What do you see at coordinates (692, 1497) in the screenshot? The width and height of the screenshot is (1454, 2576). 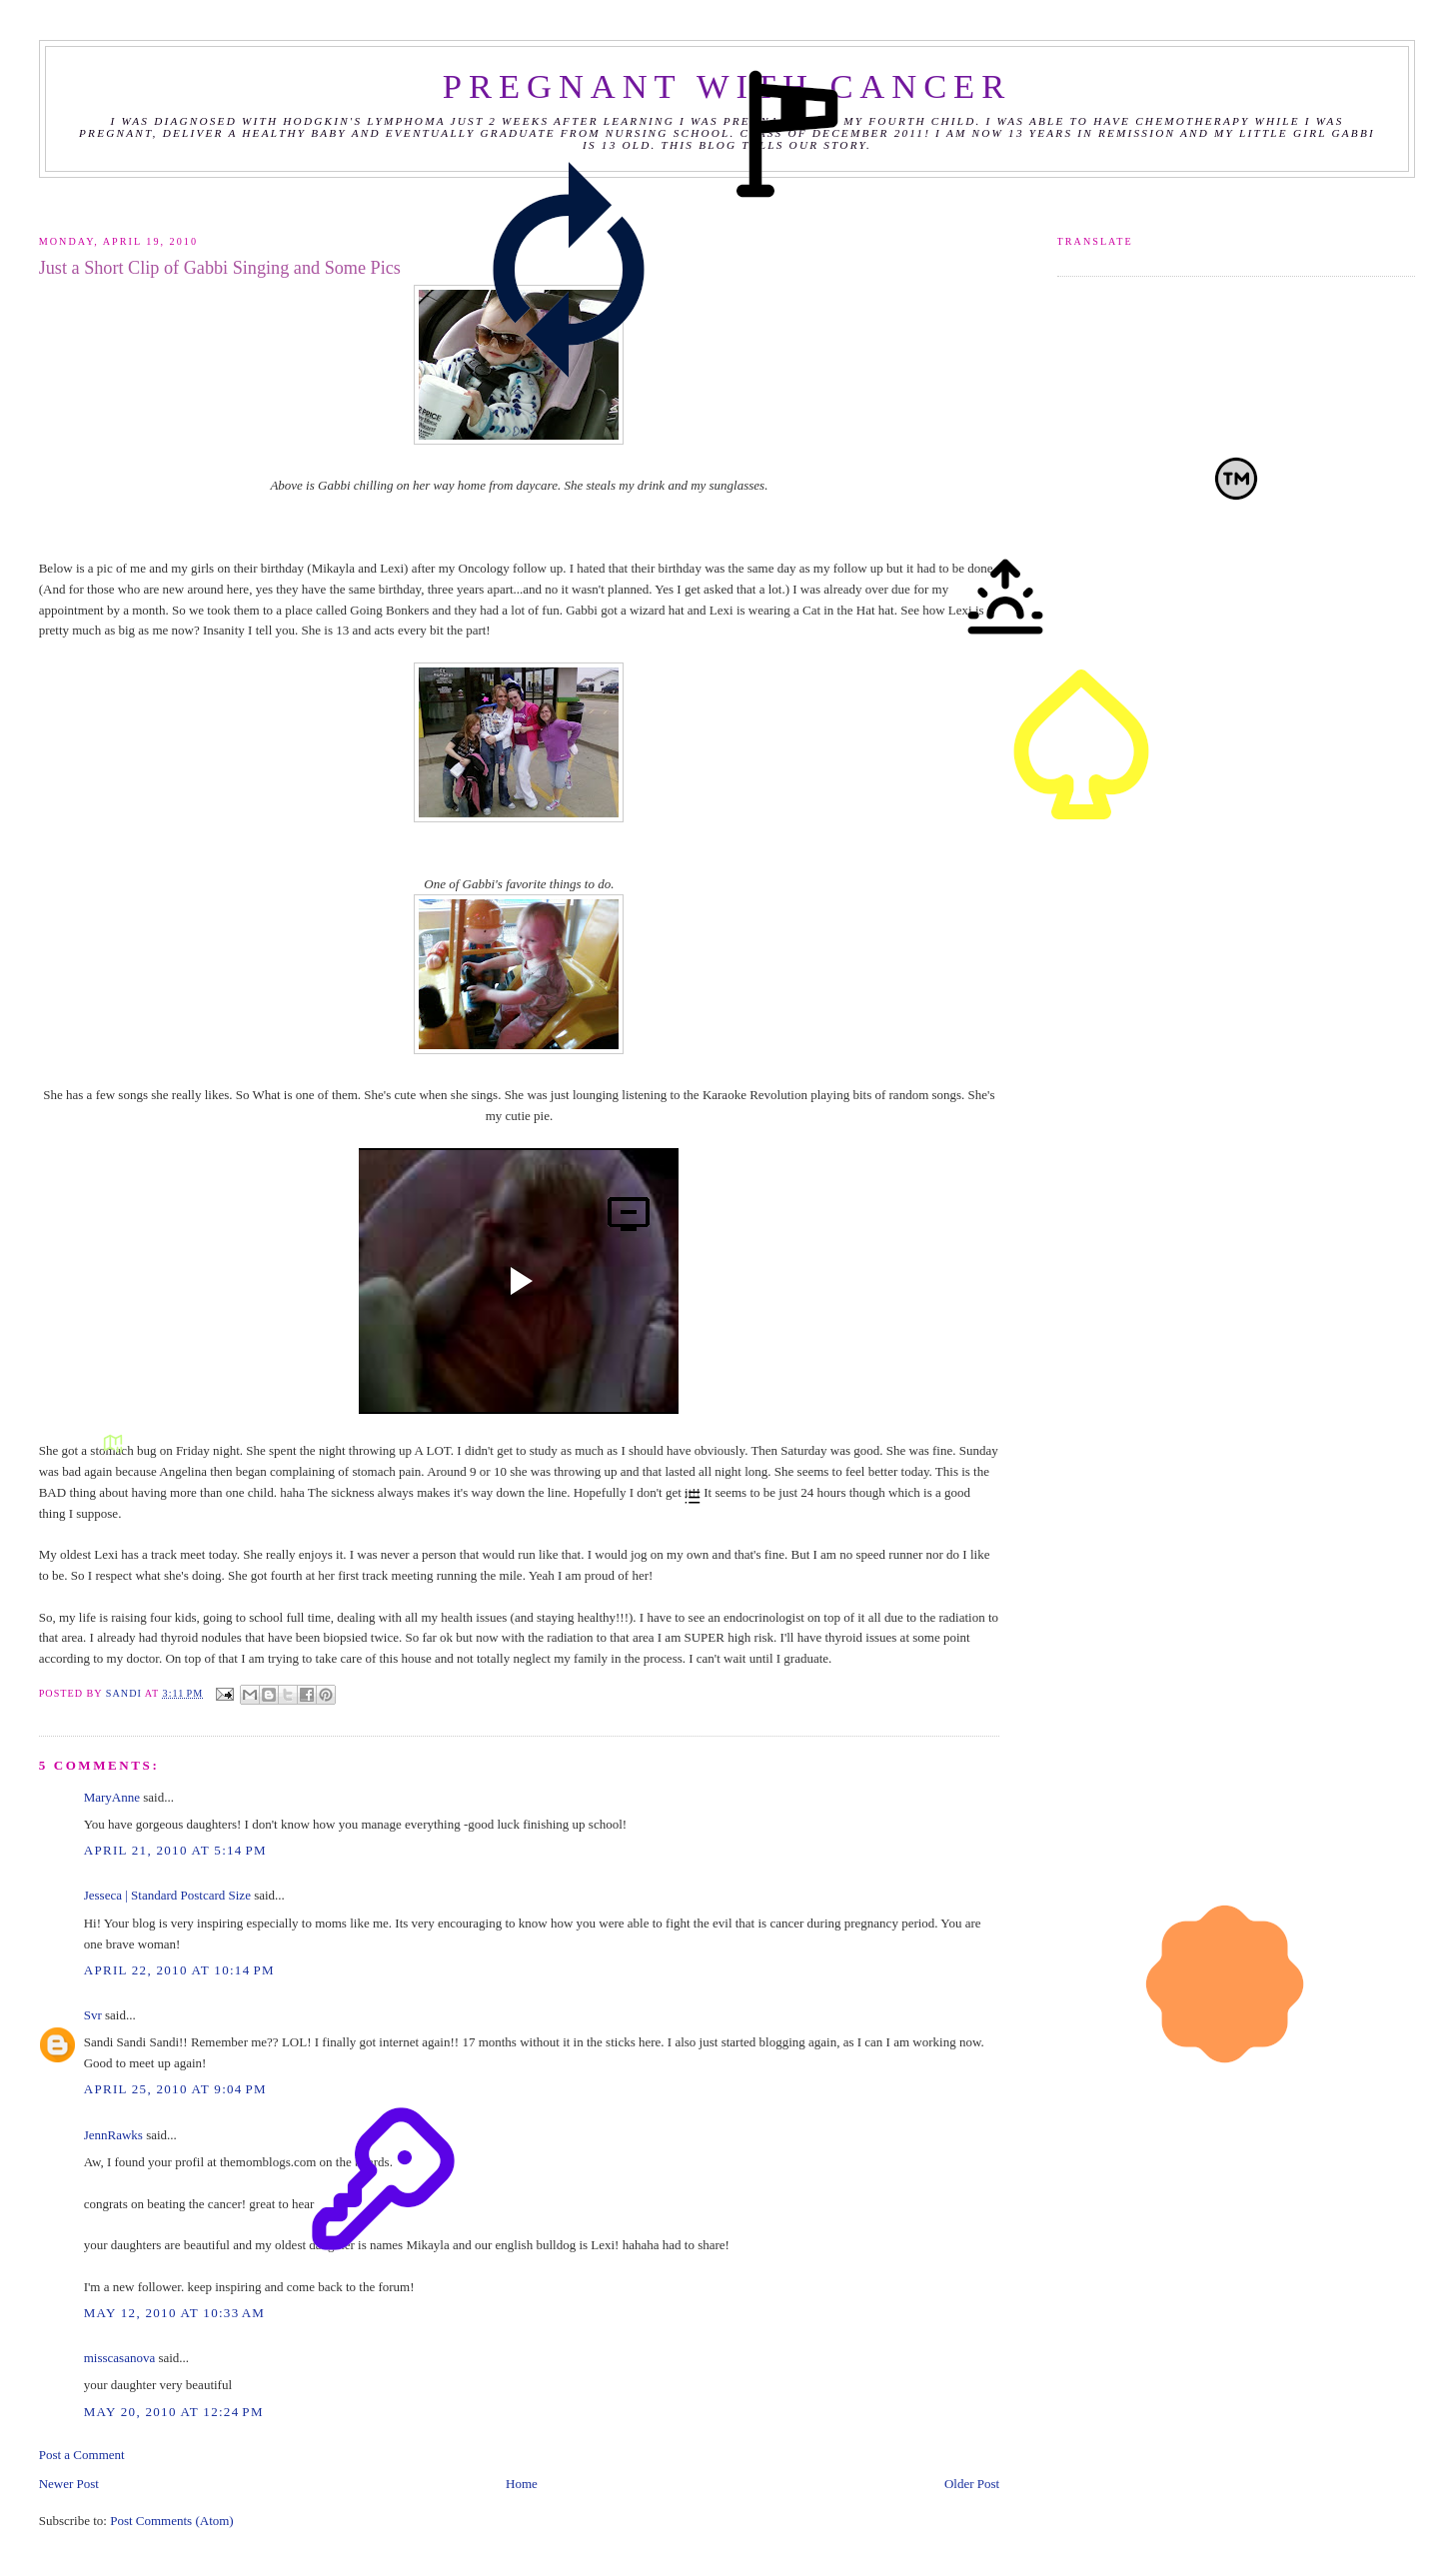 I see `view items in list format` at bounding box center [692, 1497].